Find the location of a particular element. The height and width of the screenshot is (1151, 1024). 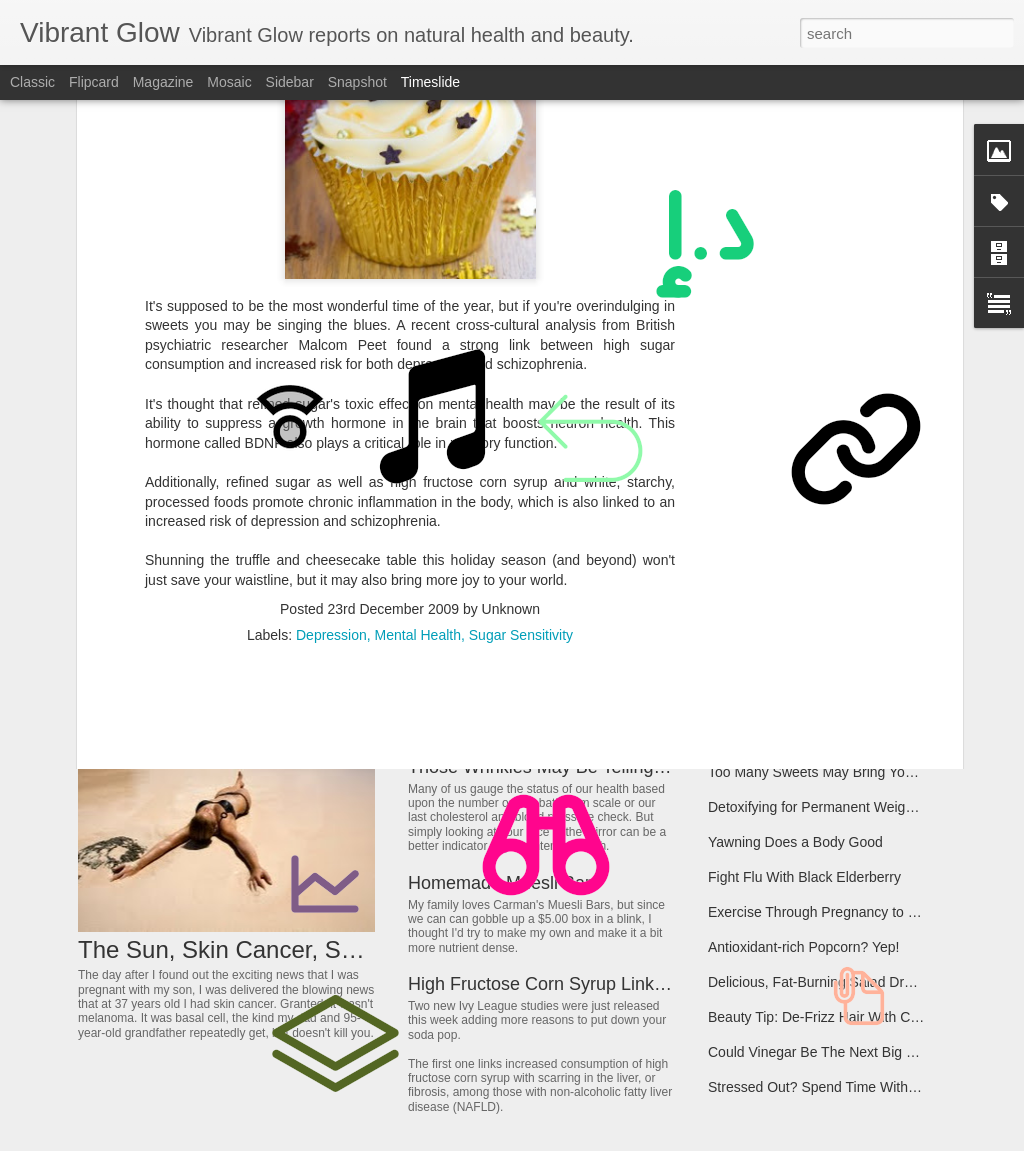

indicates price or amount in UAE dirhams is located at coordinates (707, 247).